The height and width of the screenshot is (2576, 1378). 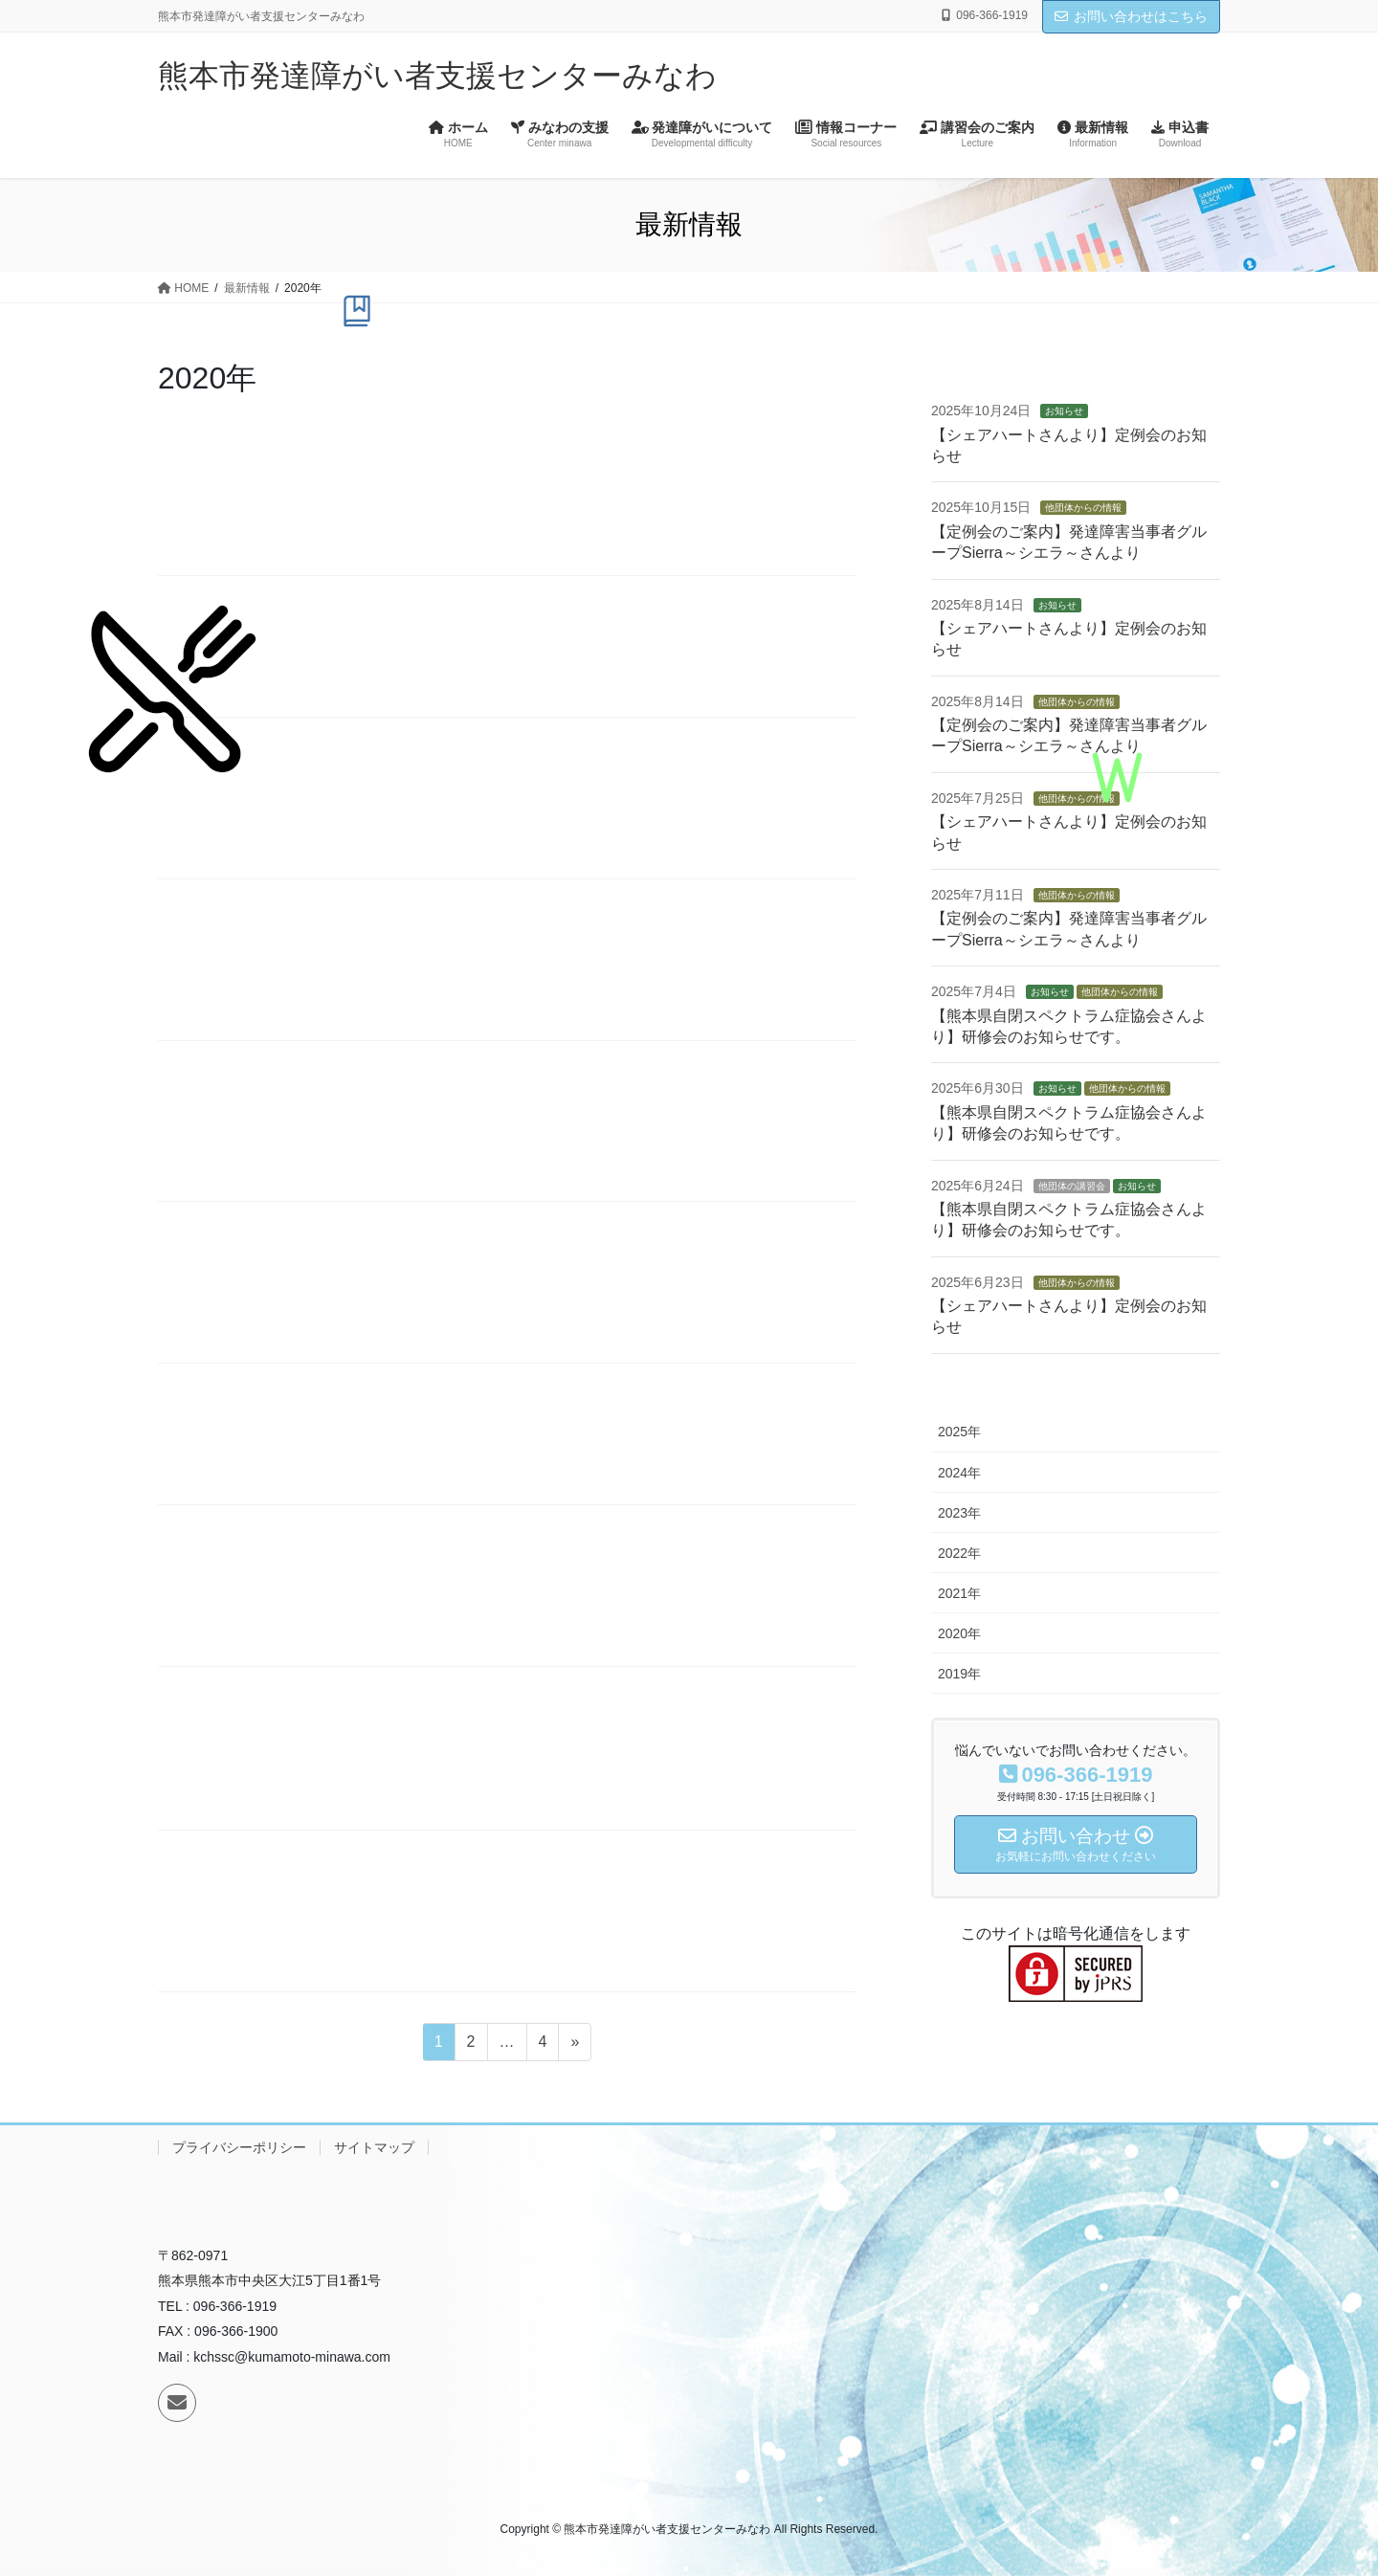 What do you see at coordinates (172, 689) in the screenshot?
I see `find nearby restaurants` at bounding box center [172, 689].